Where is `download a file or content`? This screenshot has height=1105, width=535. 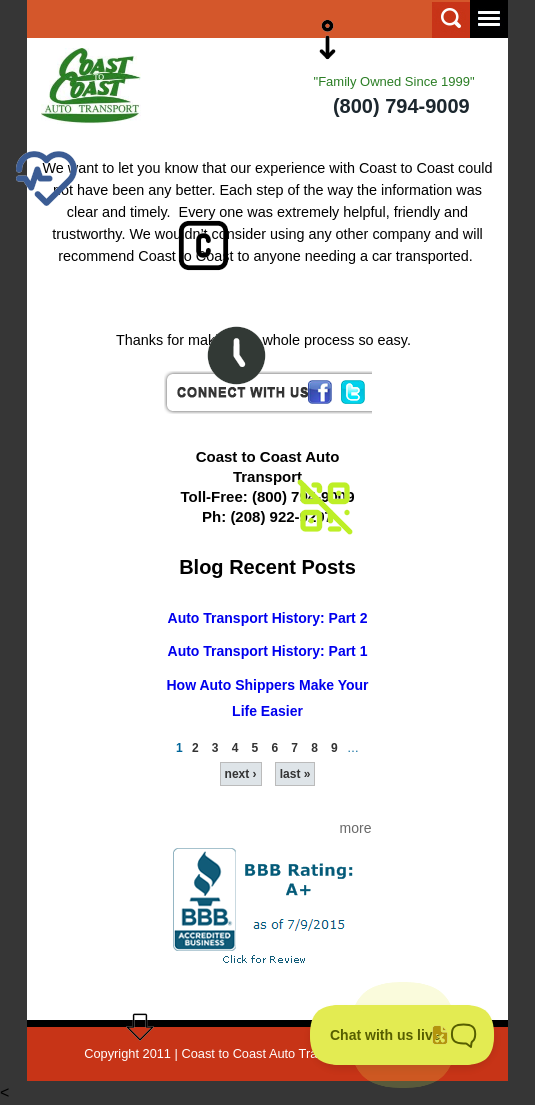
download a file or content is located at coordinates (140, 1026).